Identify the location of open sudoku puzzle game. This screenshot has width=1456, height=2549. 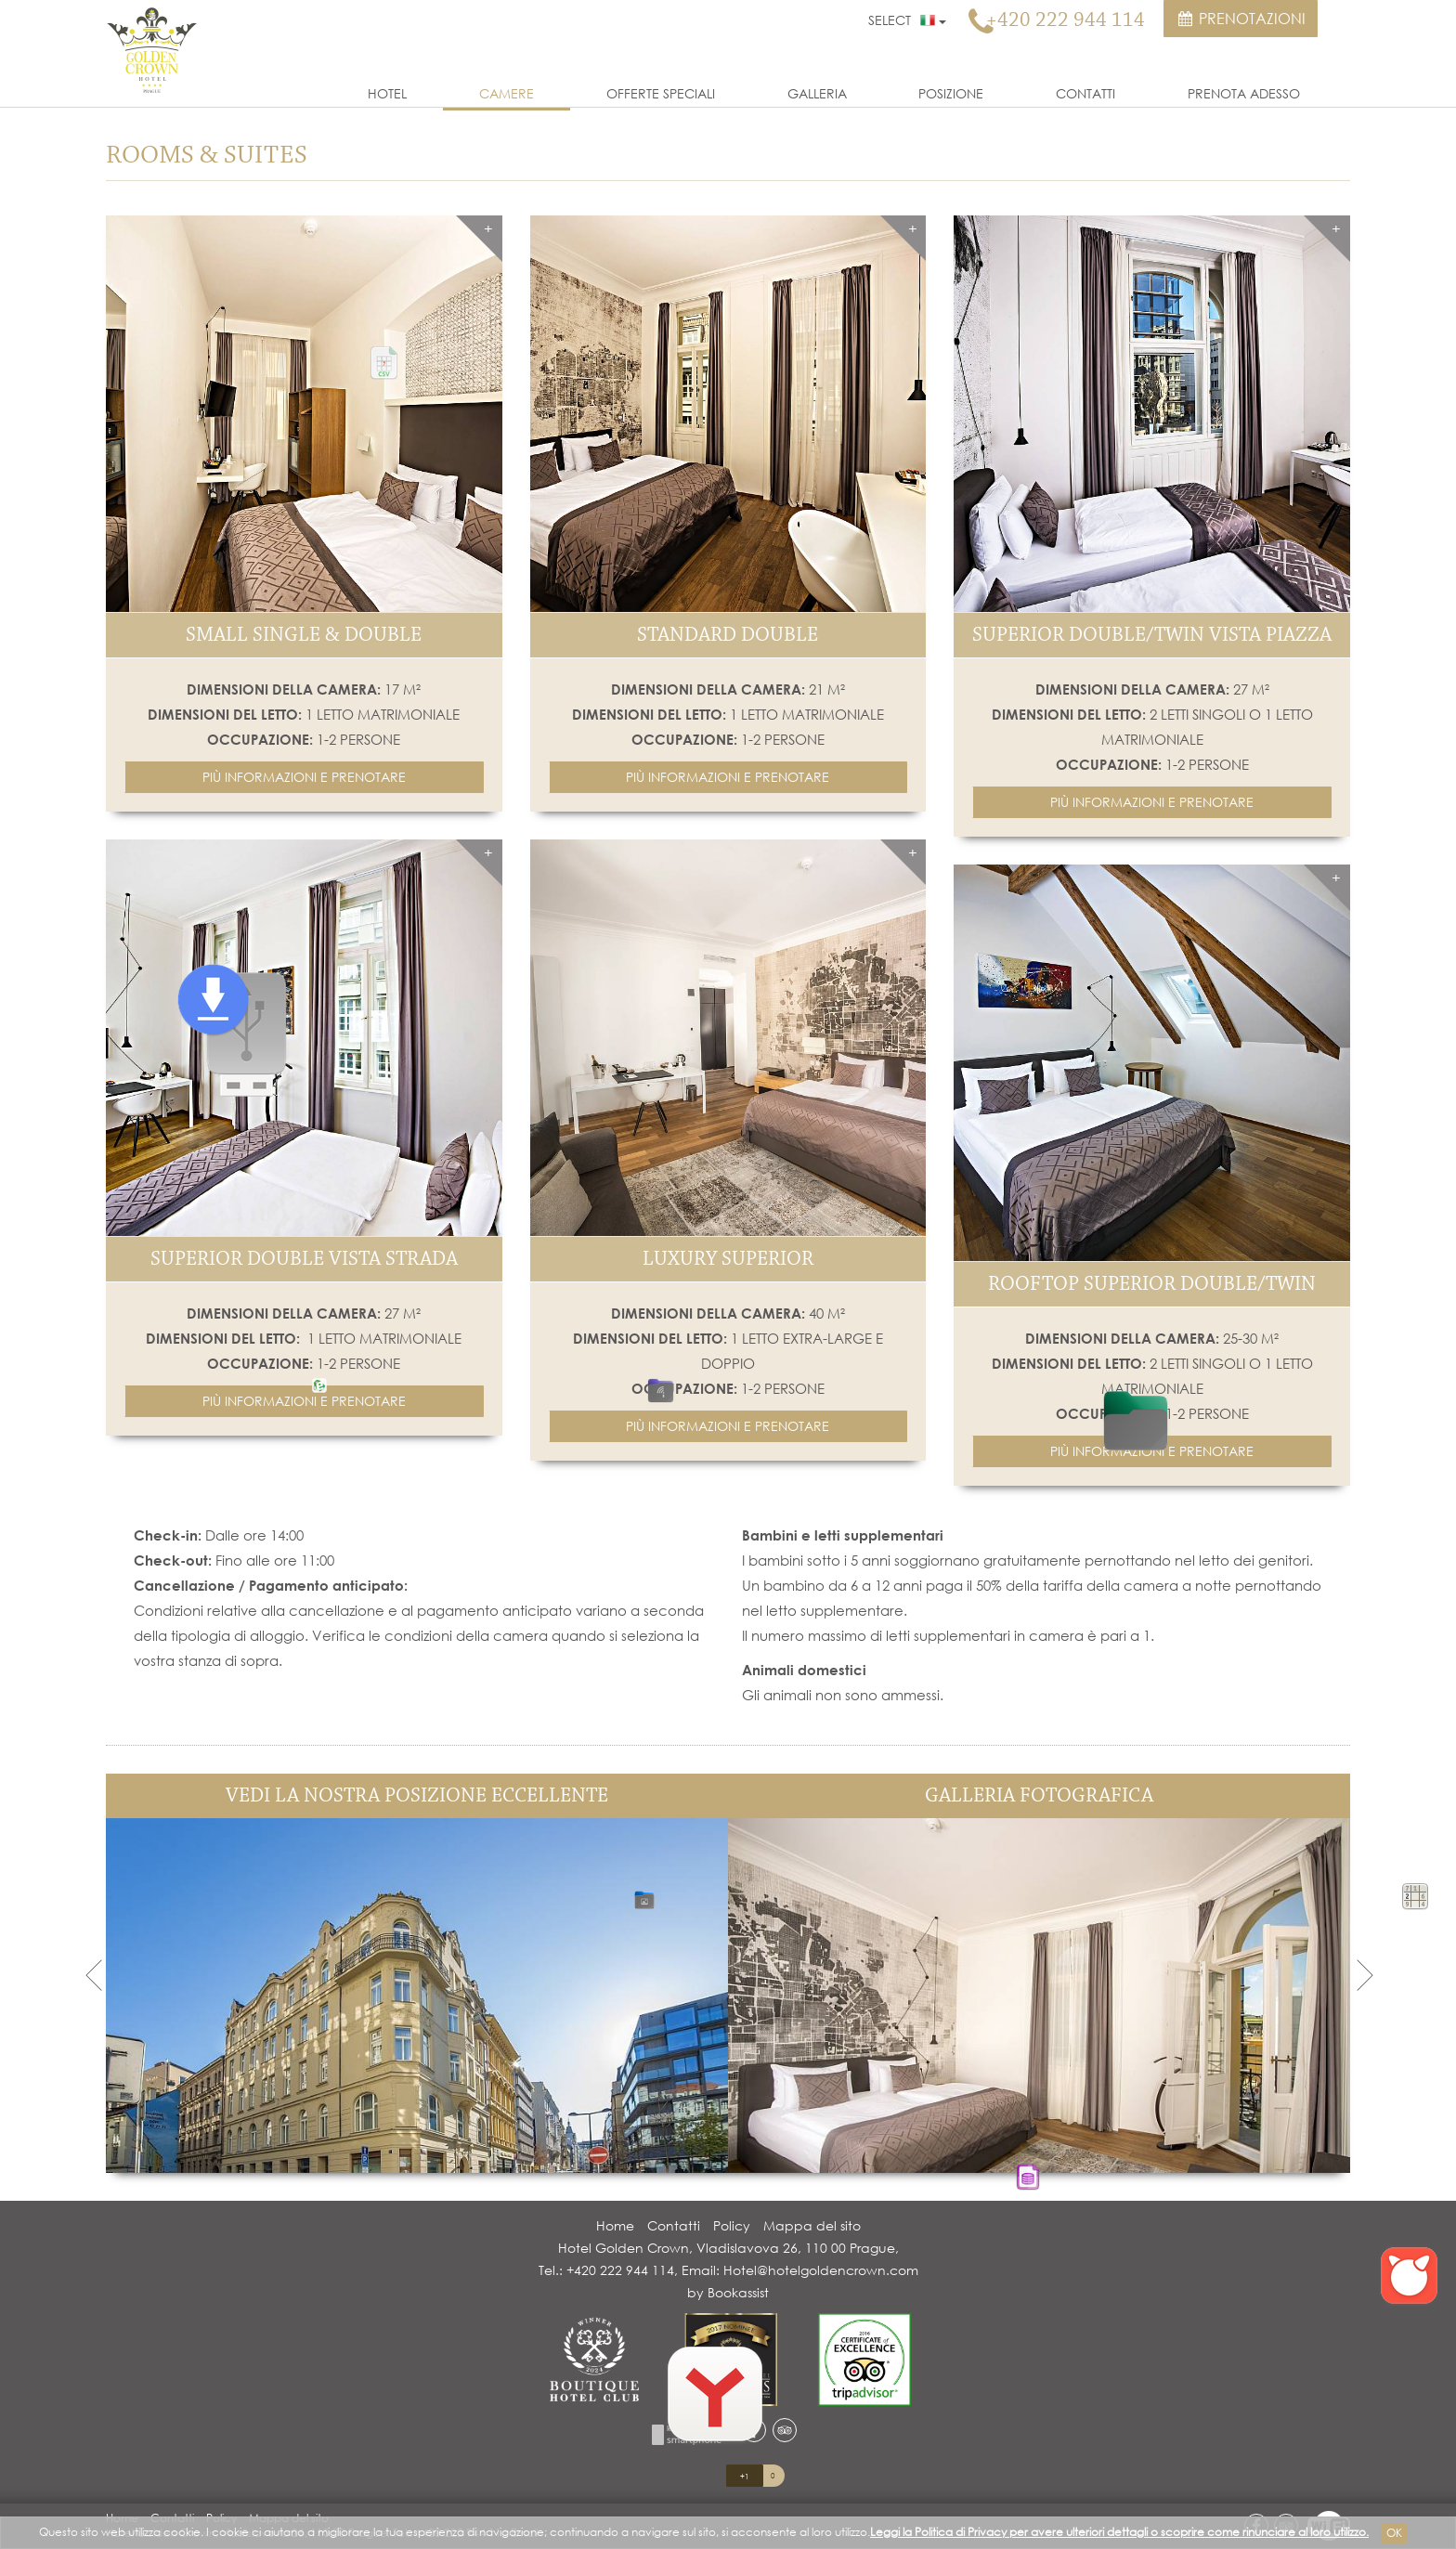
(1415, 1896).